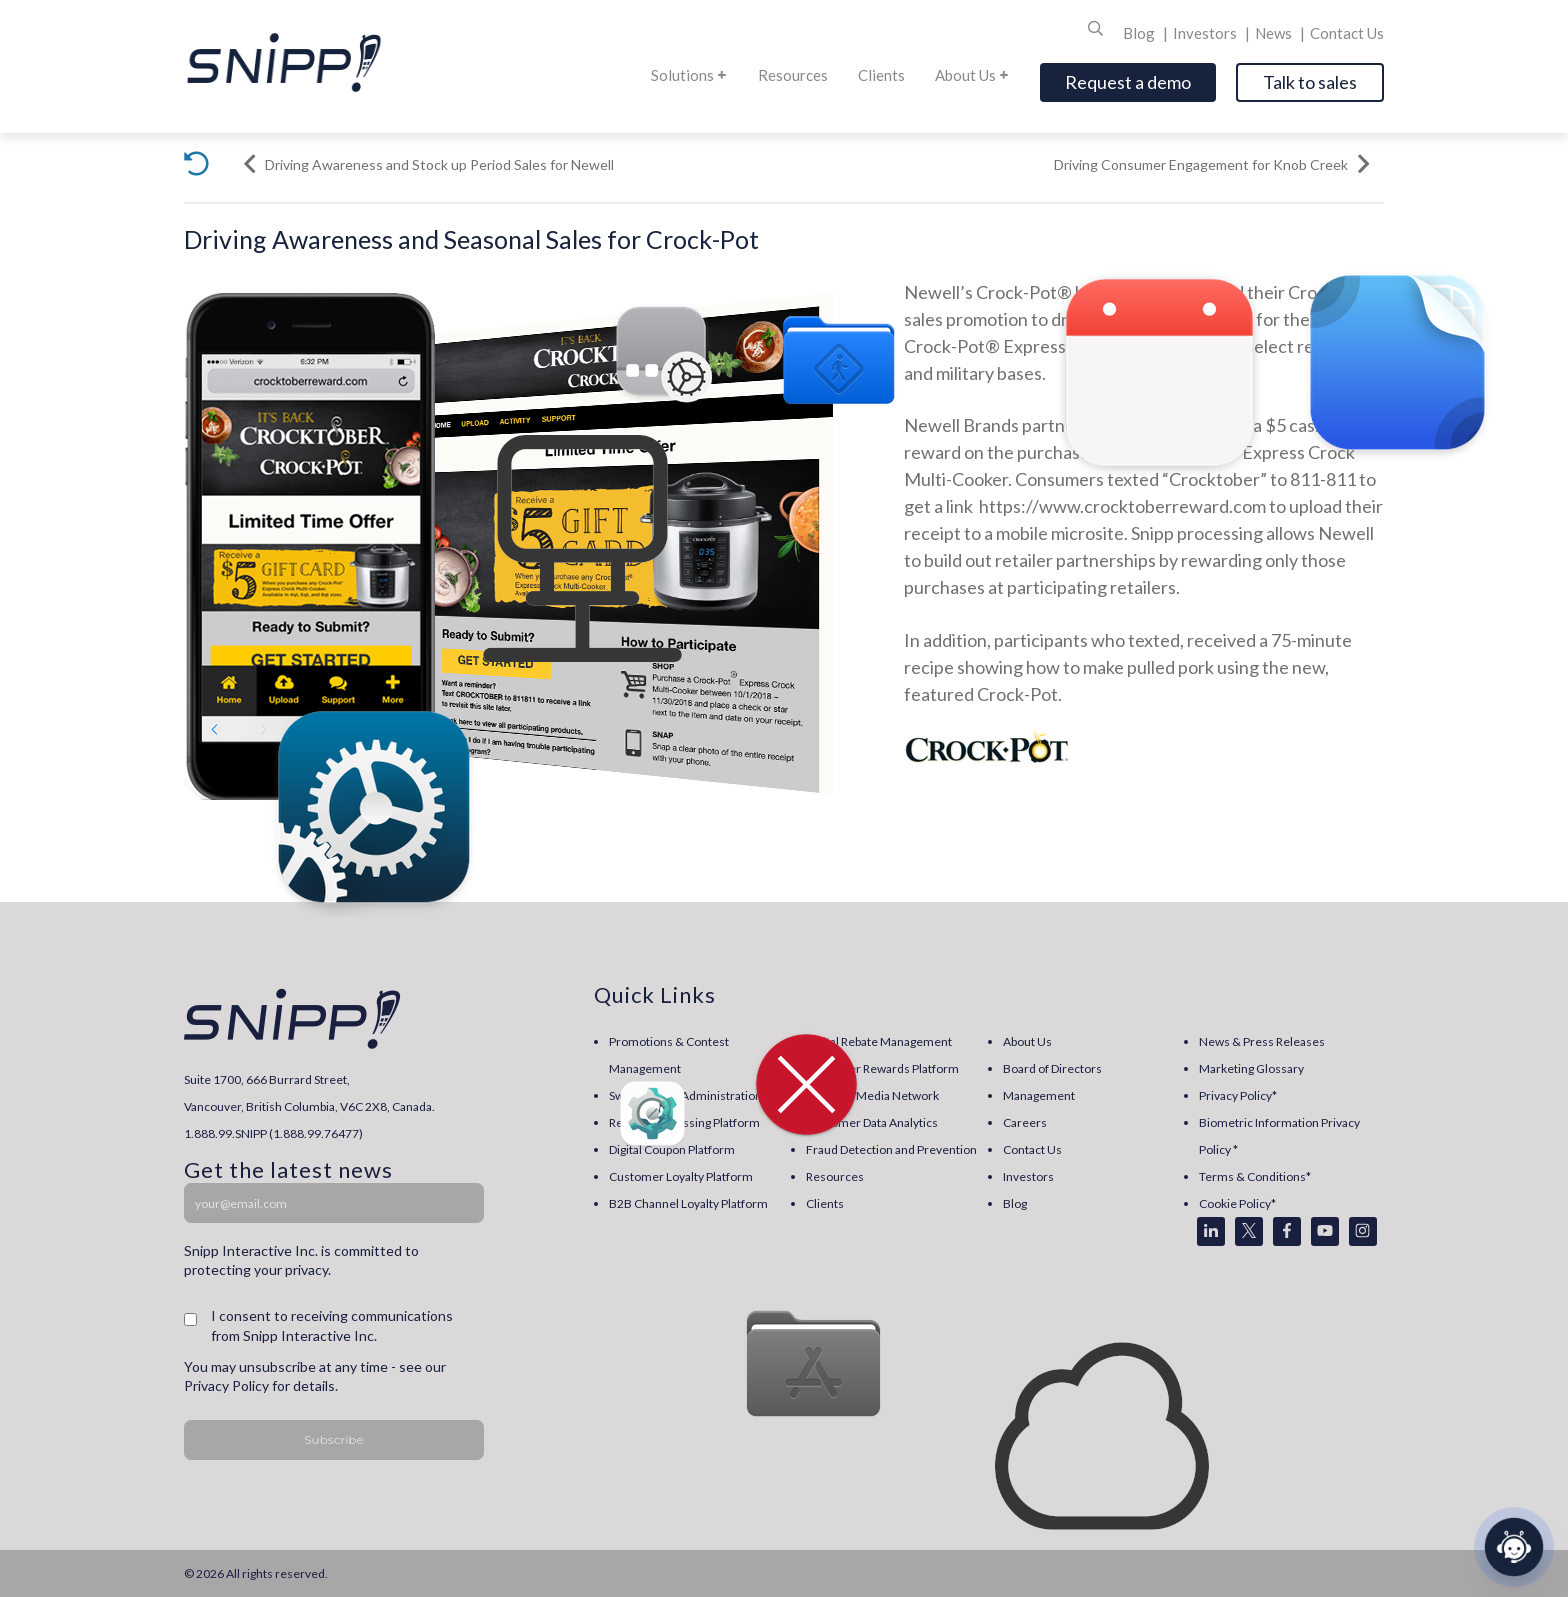 The width and height of the screenshot is (1568, 1597). I want to click on indicates a sync error with a shared file or folder, so click(806, 1084).